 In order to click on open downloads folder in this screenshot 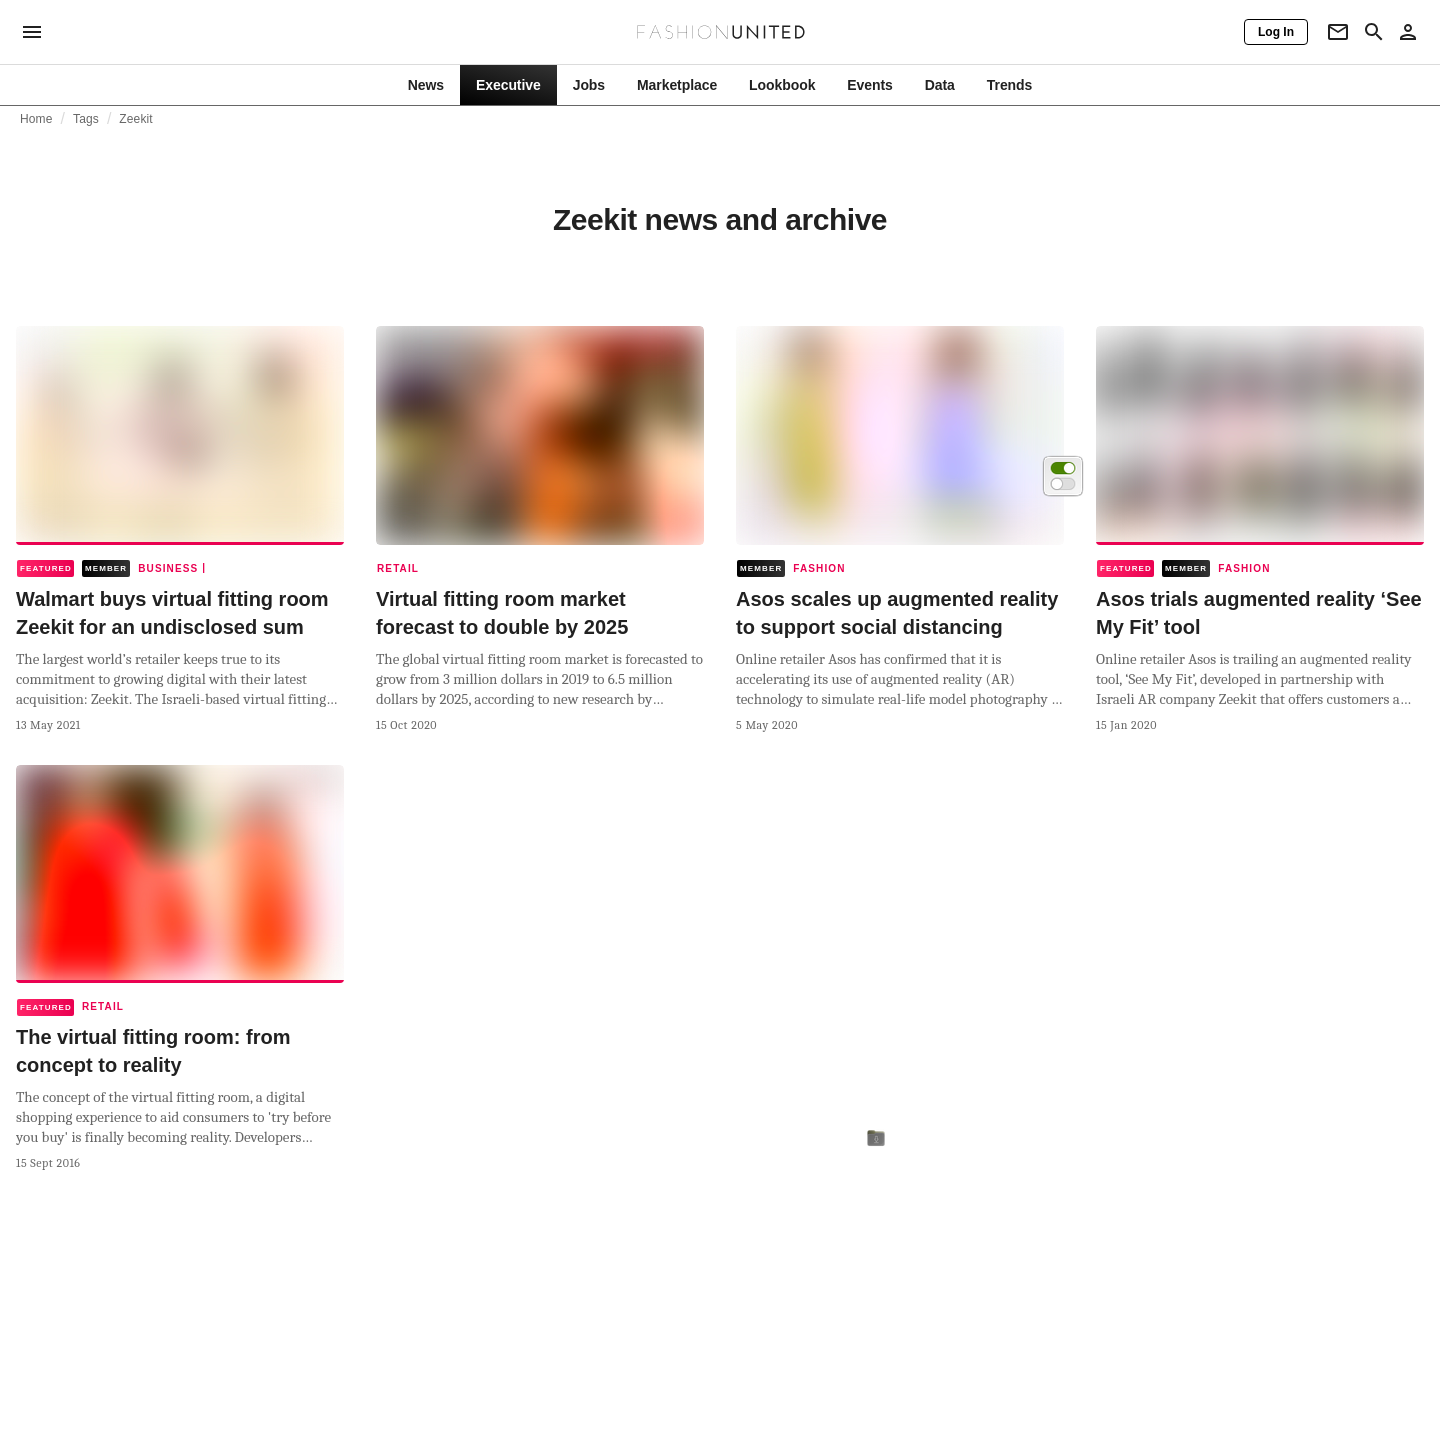, I will do `click(876, 1138)`.